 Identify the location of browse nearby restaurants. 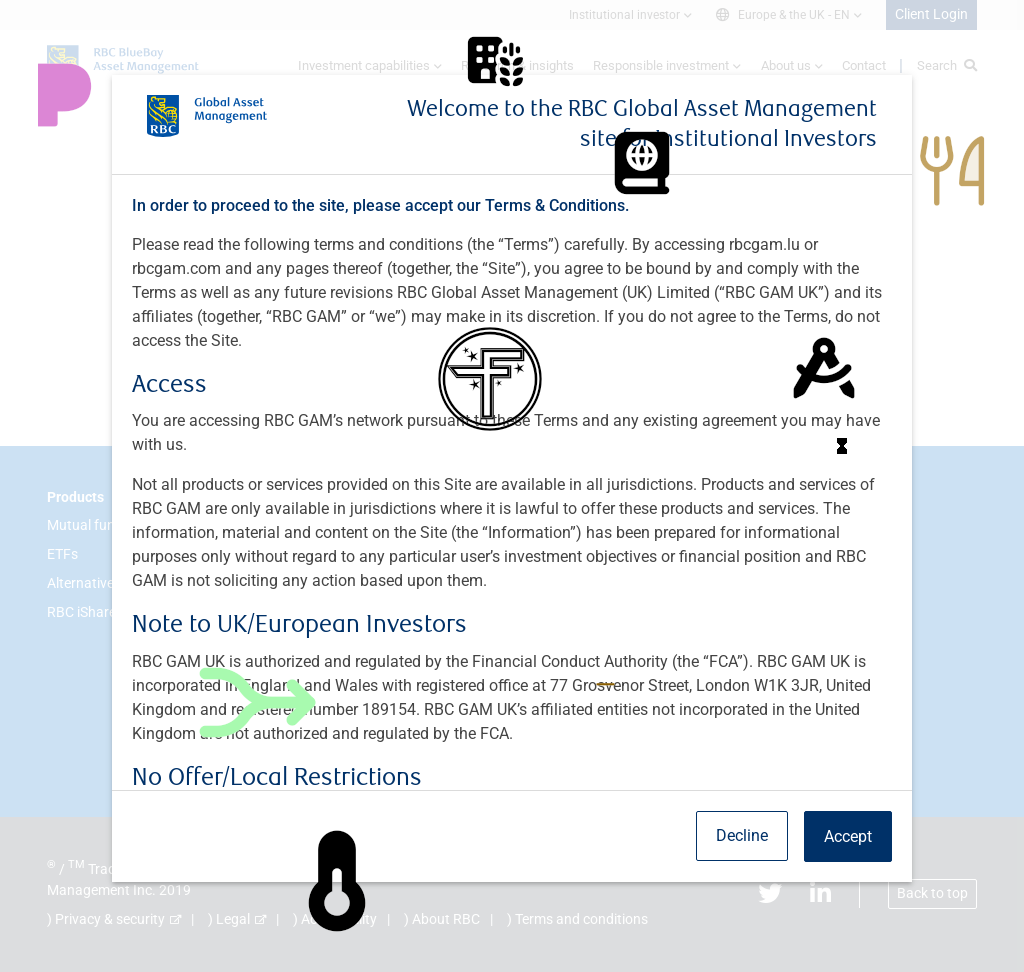
(953, 169).